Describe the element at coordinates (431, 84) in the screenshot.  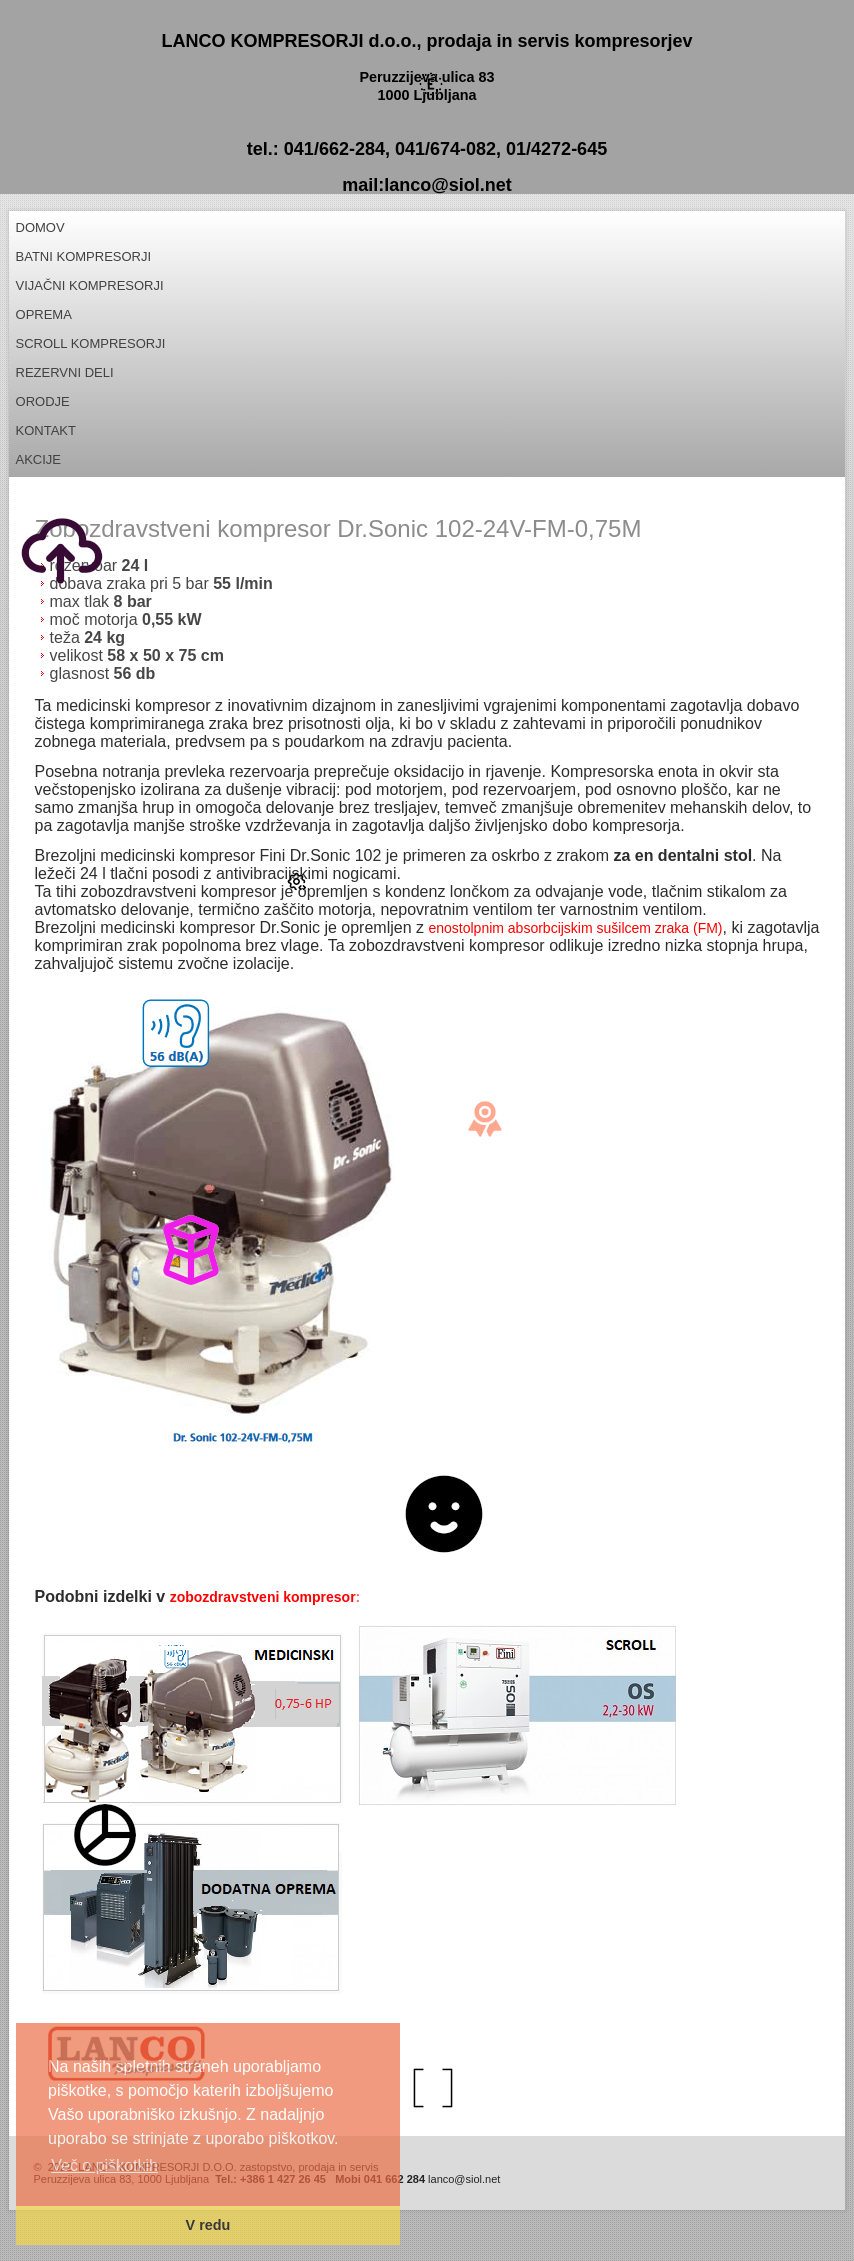
I see `indicates an "essential" or "enterprise" tier feature` at that location.